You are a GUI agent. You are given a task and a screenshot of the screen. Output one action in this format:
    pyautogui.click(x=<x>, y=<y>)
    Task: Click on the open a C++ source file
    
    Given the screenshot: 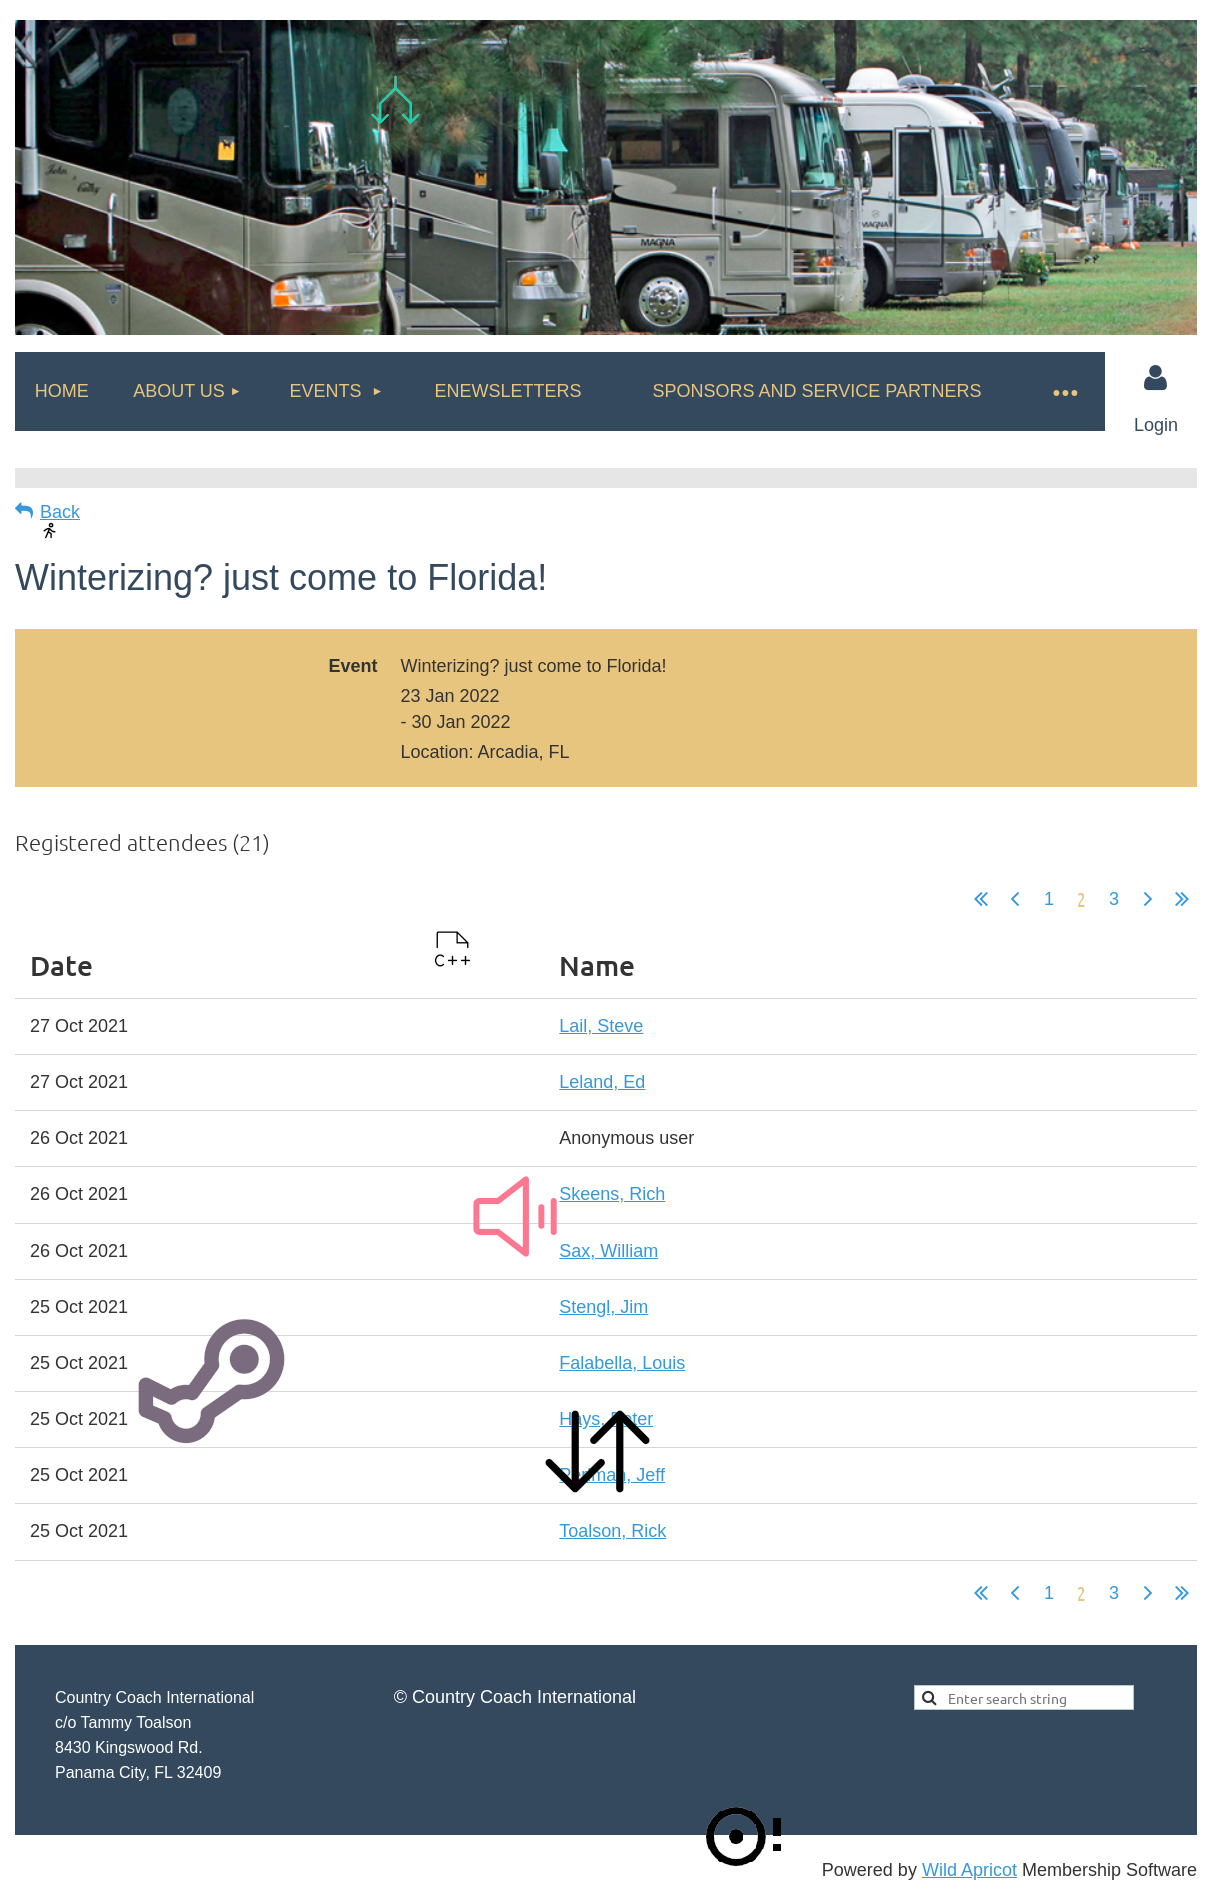 What is the action you would take?
    pyautogui.click(x=452, y=950)
    